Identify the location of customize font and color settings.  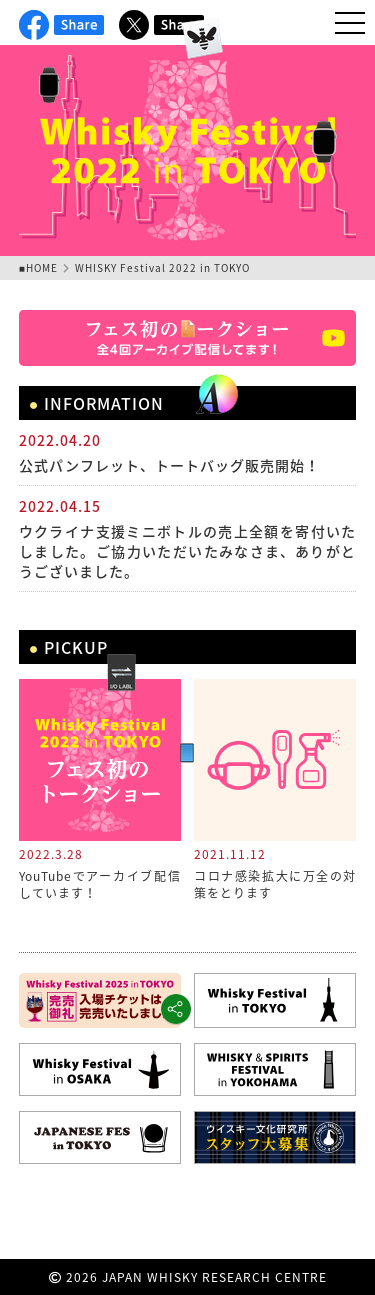
(217, 391).